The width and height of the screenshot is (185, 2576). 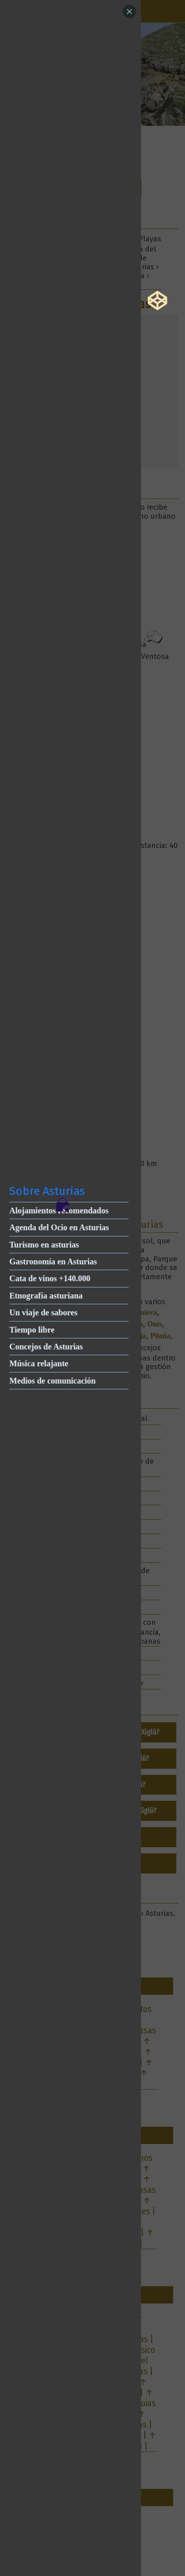 What do you see at coordinates (62, 1205) in the screenshot?
I see `mark a security setting as favorite` at bounding box center [62, 1205].